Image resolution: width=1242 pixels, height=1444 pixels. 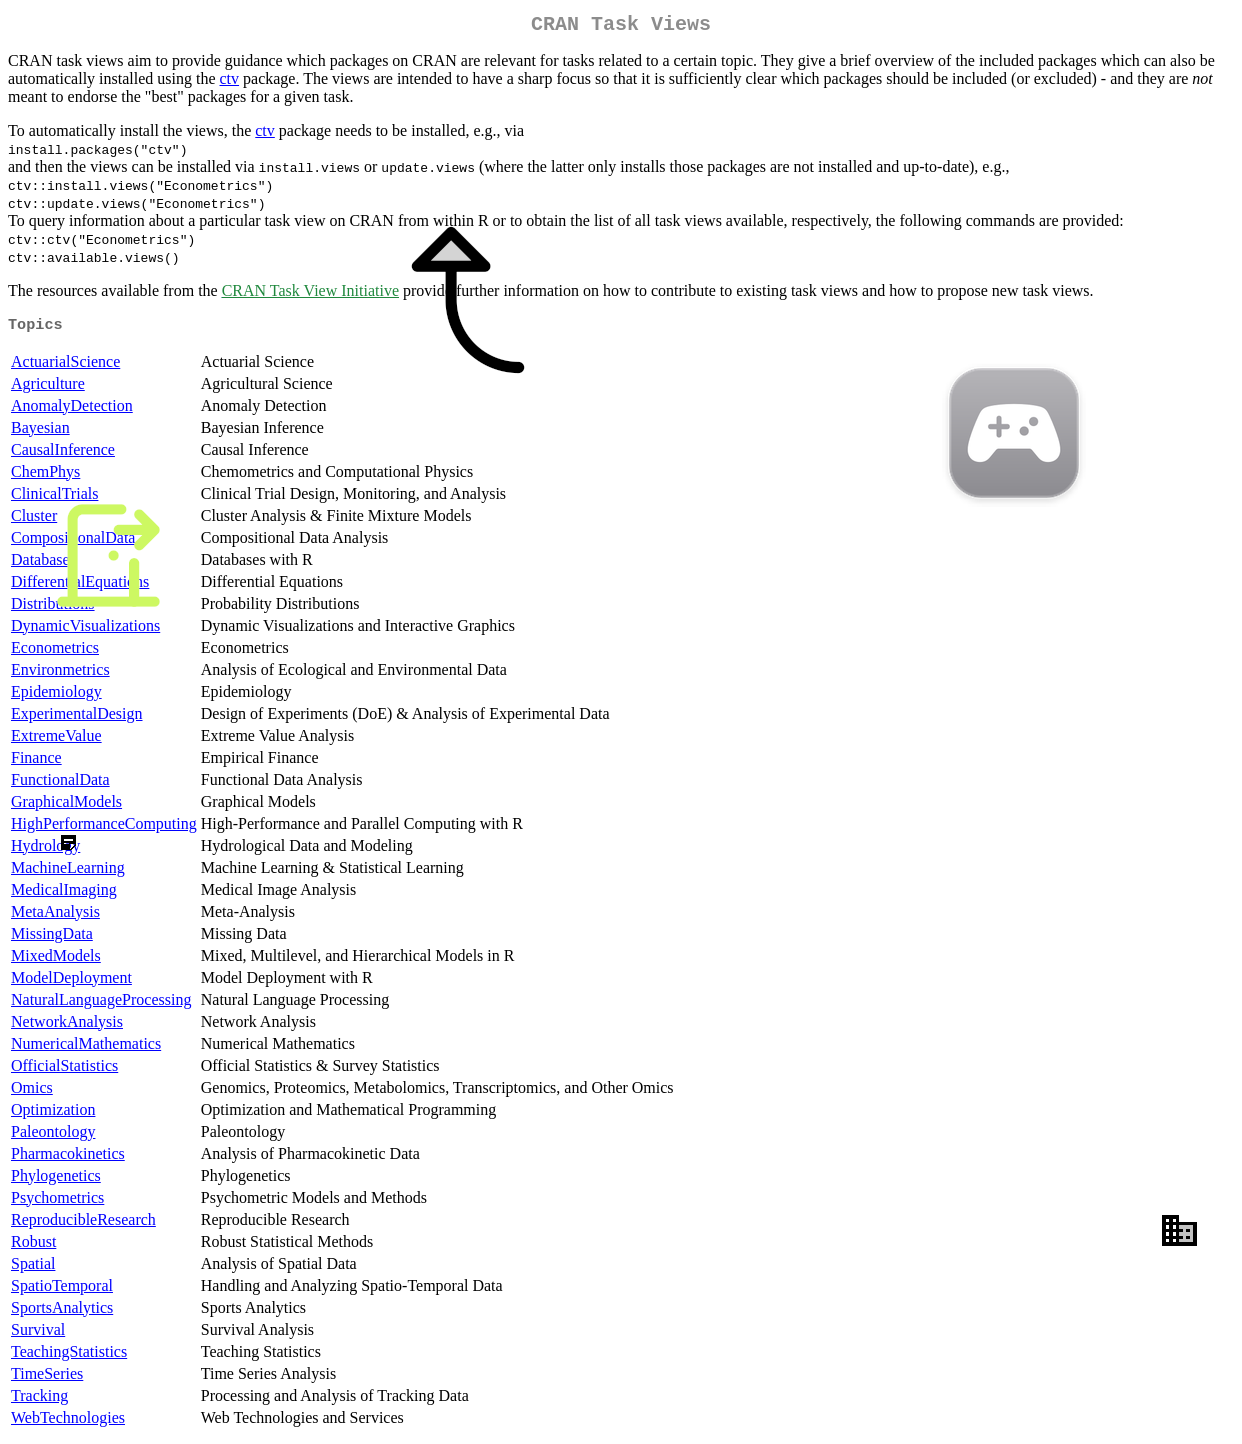 What do you see at coordinates (68, 842) in the screenshot?
I see `create a new sticky note` at bounding box center [68, 842].